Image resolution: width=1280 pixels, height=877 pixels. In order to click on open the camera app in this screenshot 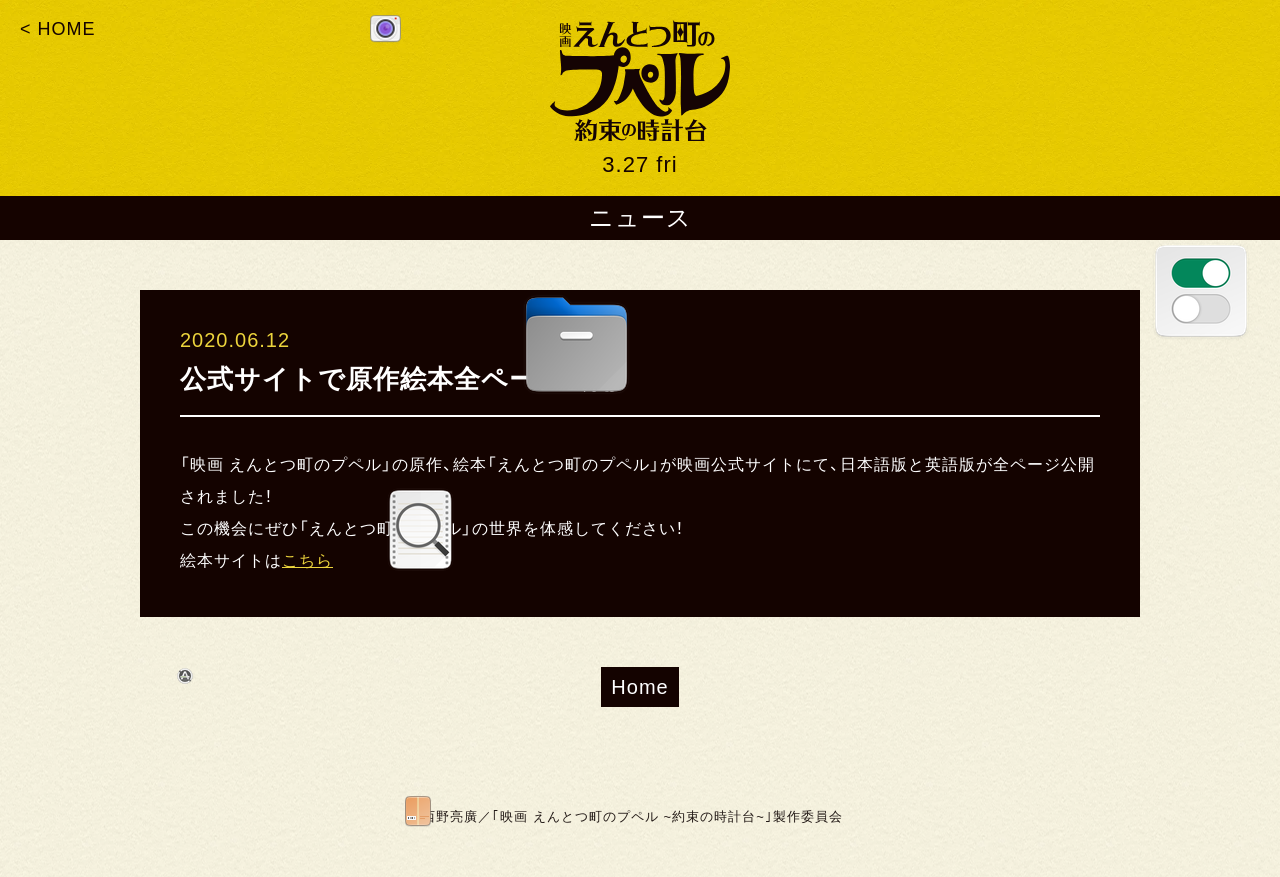, I will do `click(385, 28)`.